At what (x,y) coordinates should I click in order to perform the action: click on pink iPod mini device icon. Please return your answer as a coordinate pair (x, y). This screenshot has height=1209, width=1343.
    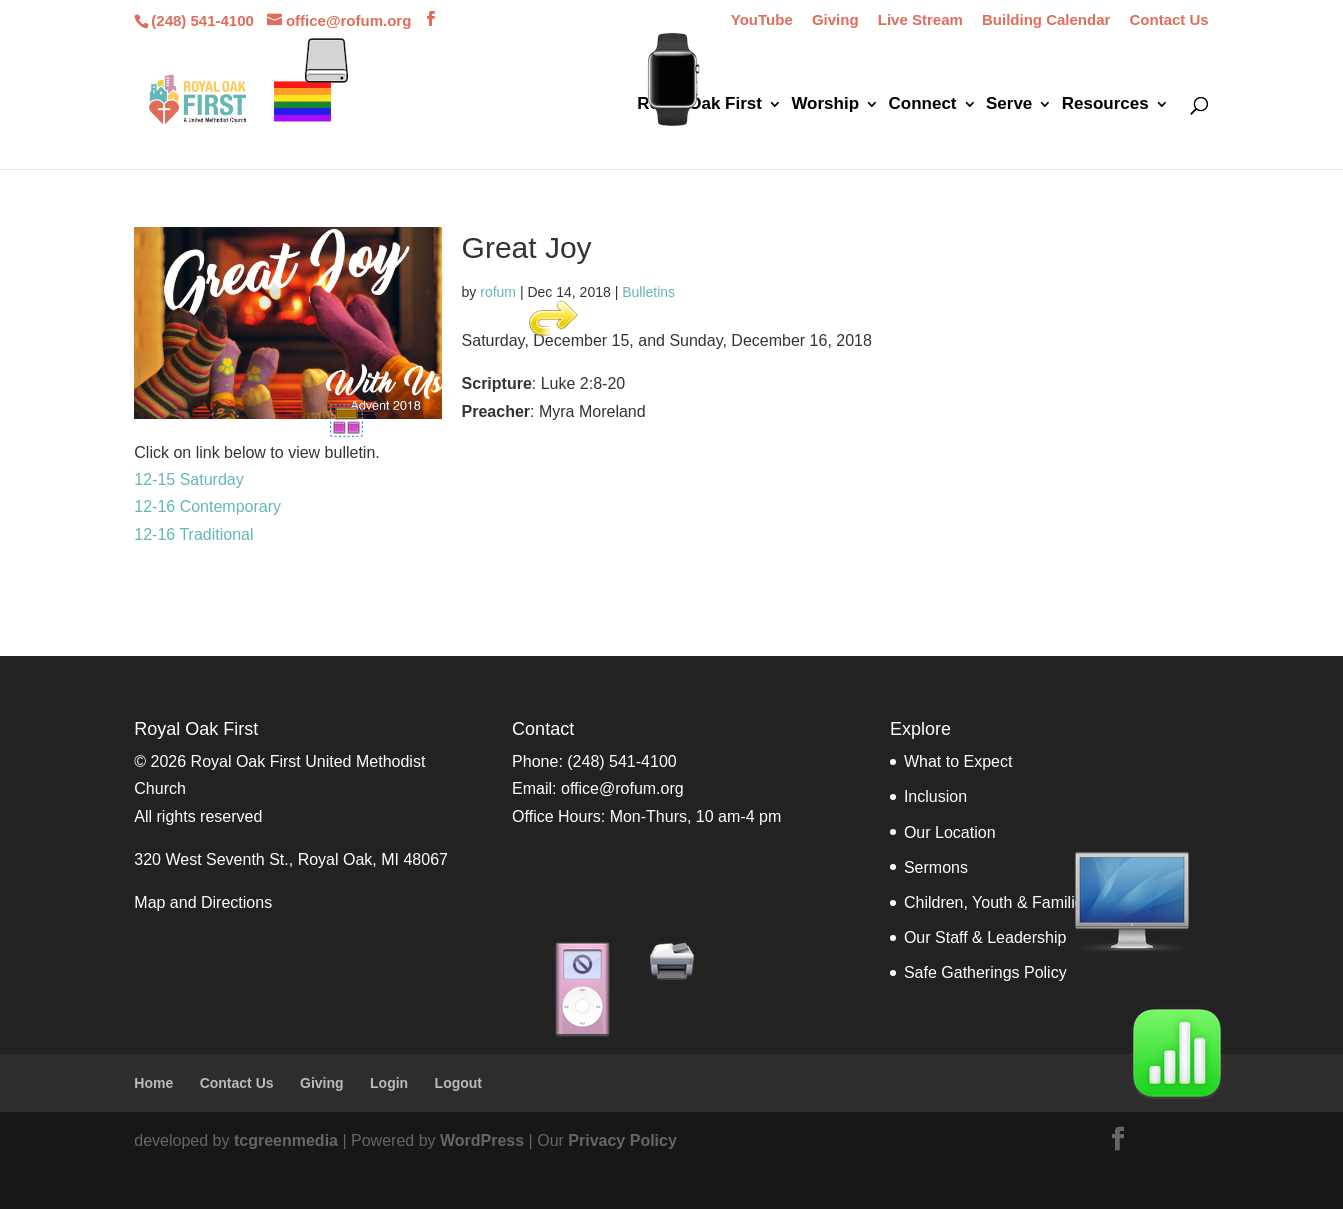
    Looking at the image, I should click on (582, 989).